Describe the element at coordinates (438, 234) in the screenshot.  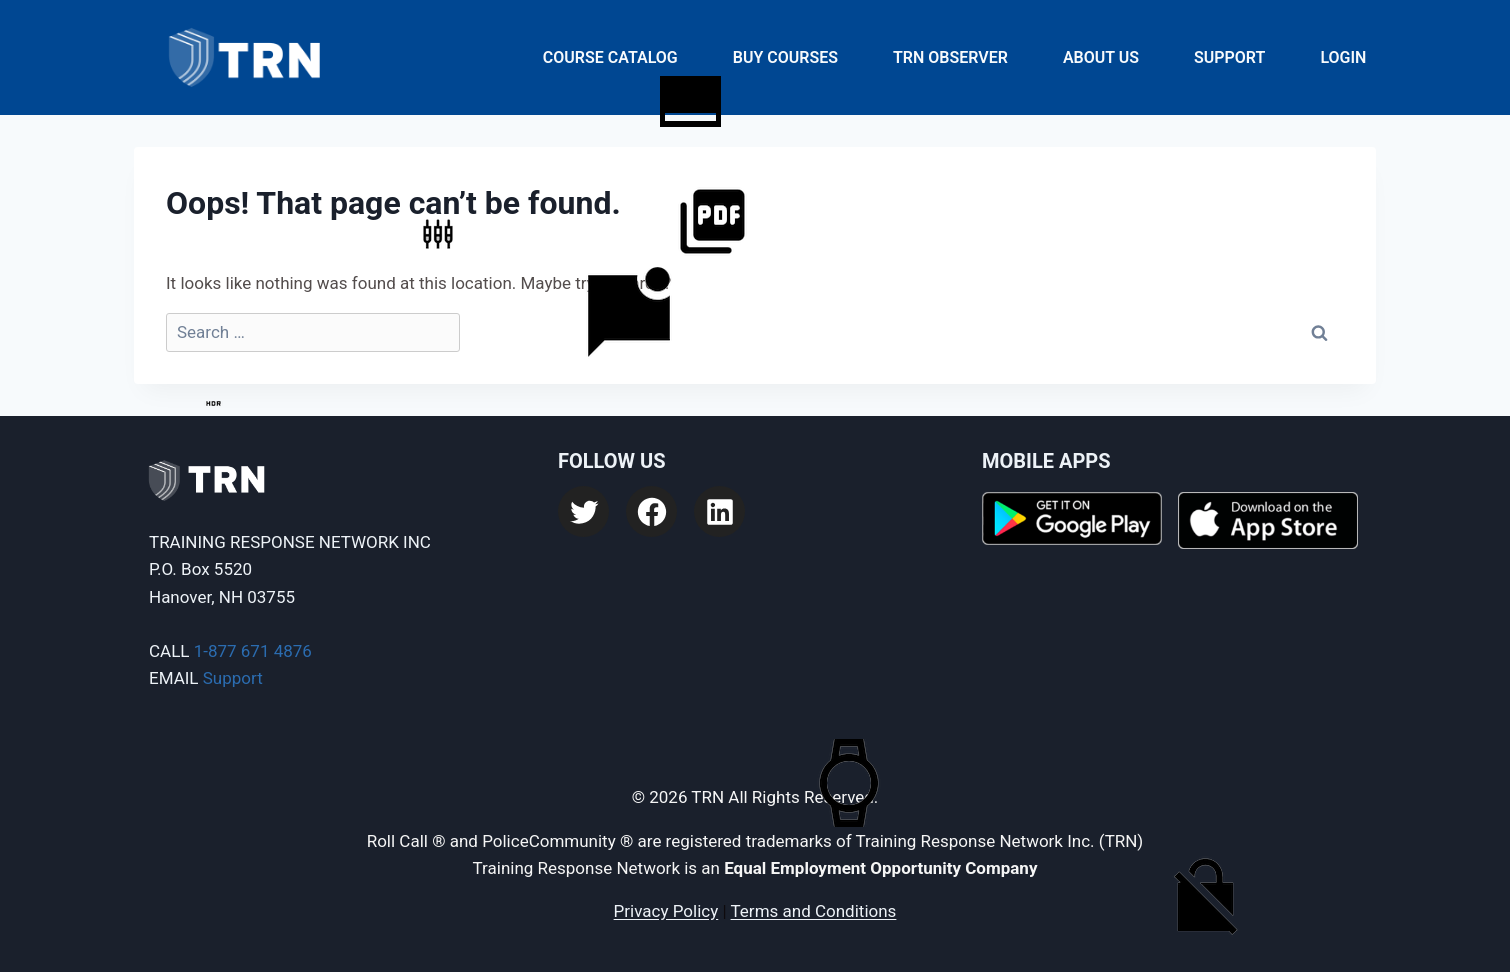
I see `configure audio or video input connections` at that location.